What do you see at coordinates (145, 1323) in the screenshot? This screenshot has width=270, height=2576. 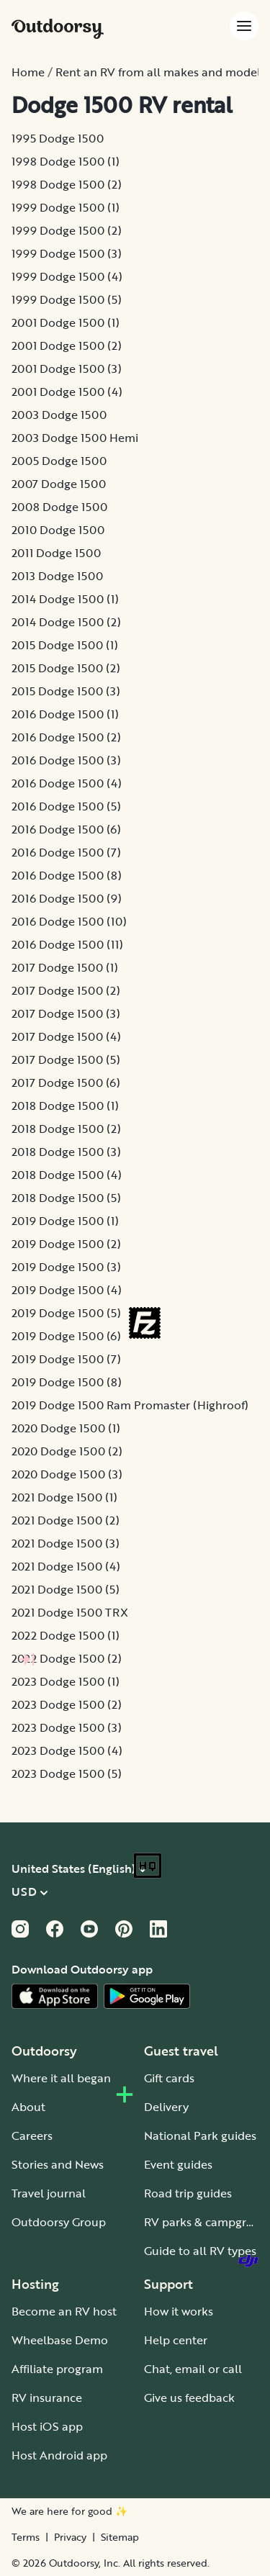 I see `open FileZilla FTP client` at bounding box center [145, 1323].